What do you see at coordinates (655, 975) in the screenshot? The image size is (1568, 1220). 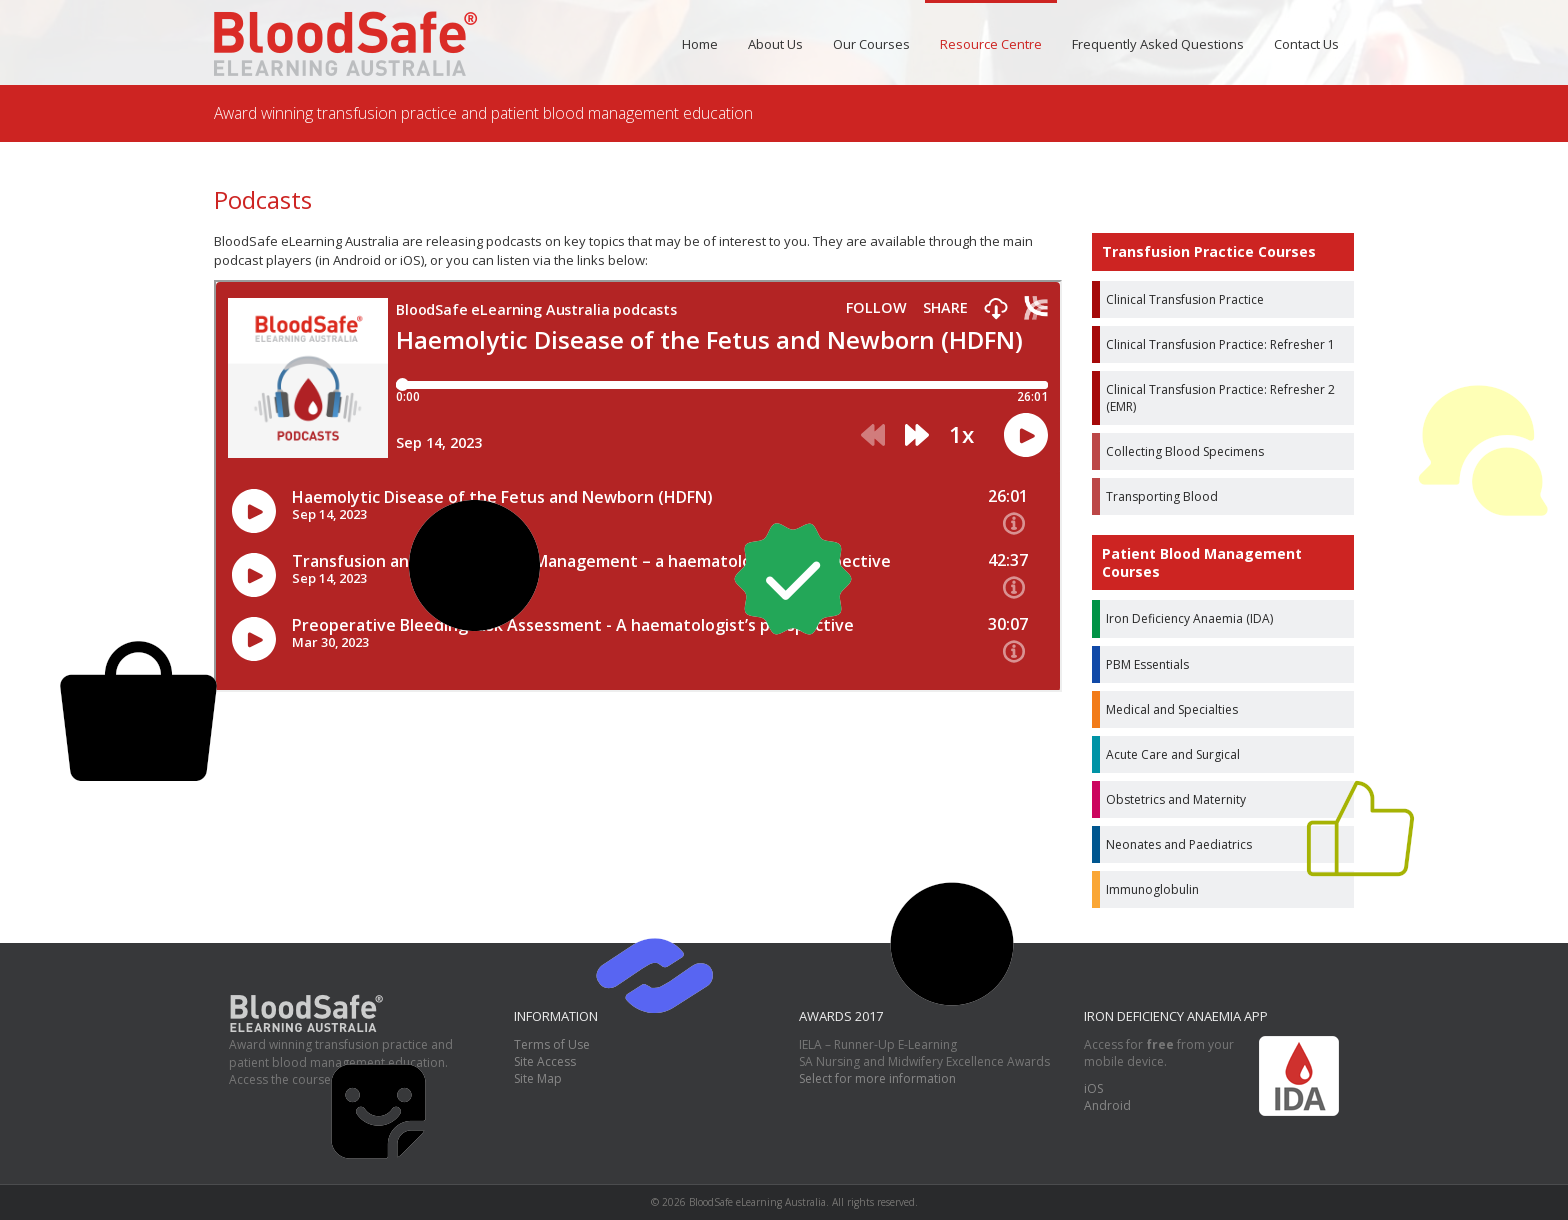 I see `indicates a discord partnered server owner` at bounding box center [655, 975].